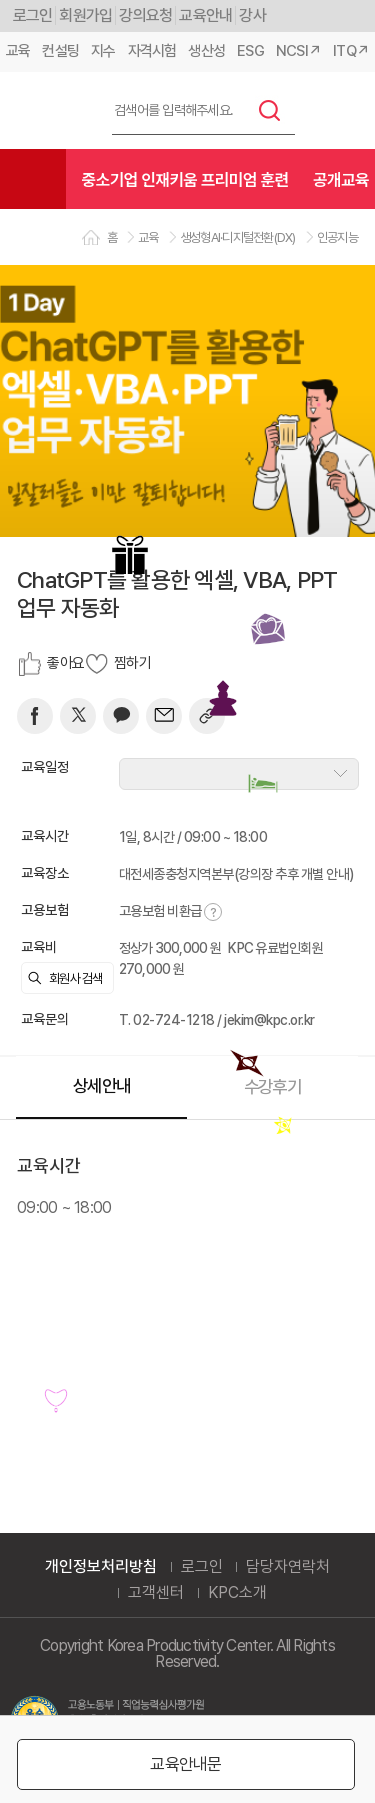 Image resolution: width=375 pixels, height=1803 pixels. Describe the element at coordinates (263, 780) in the screenshot. I see `indicates sleep mode or rest status` at that location.